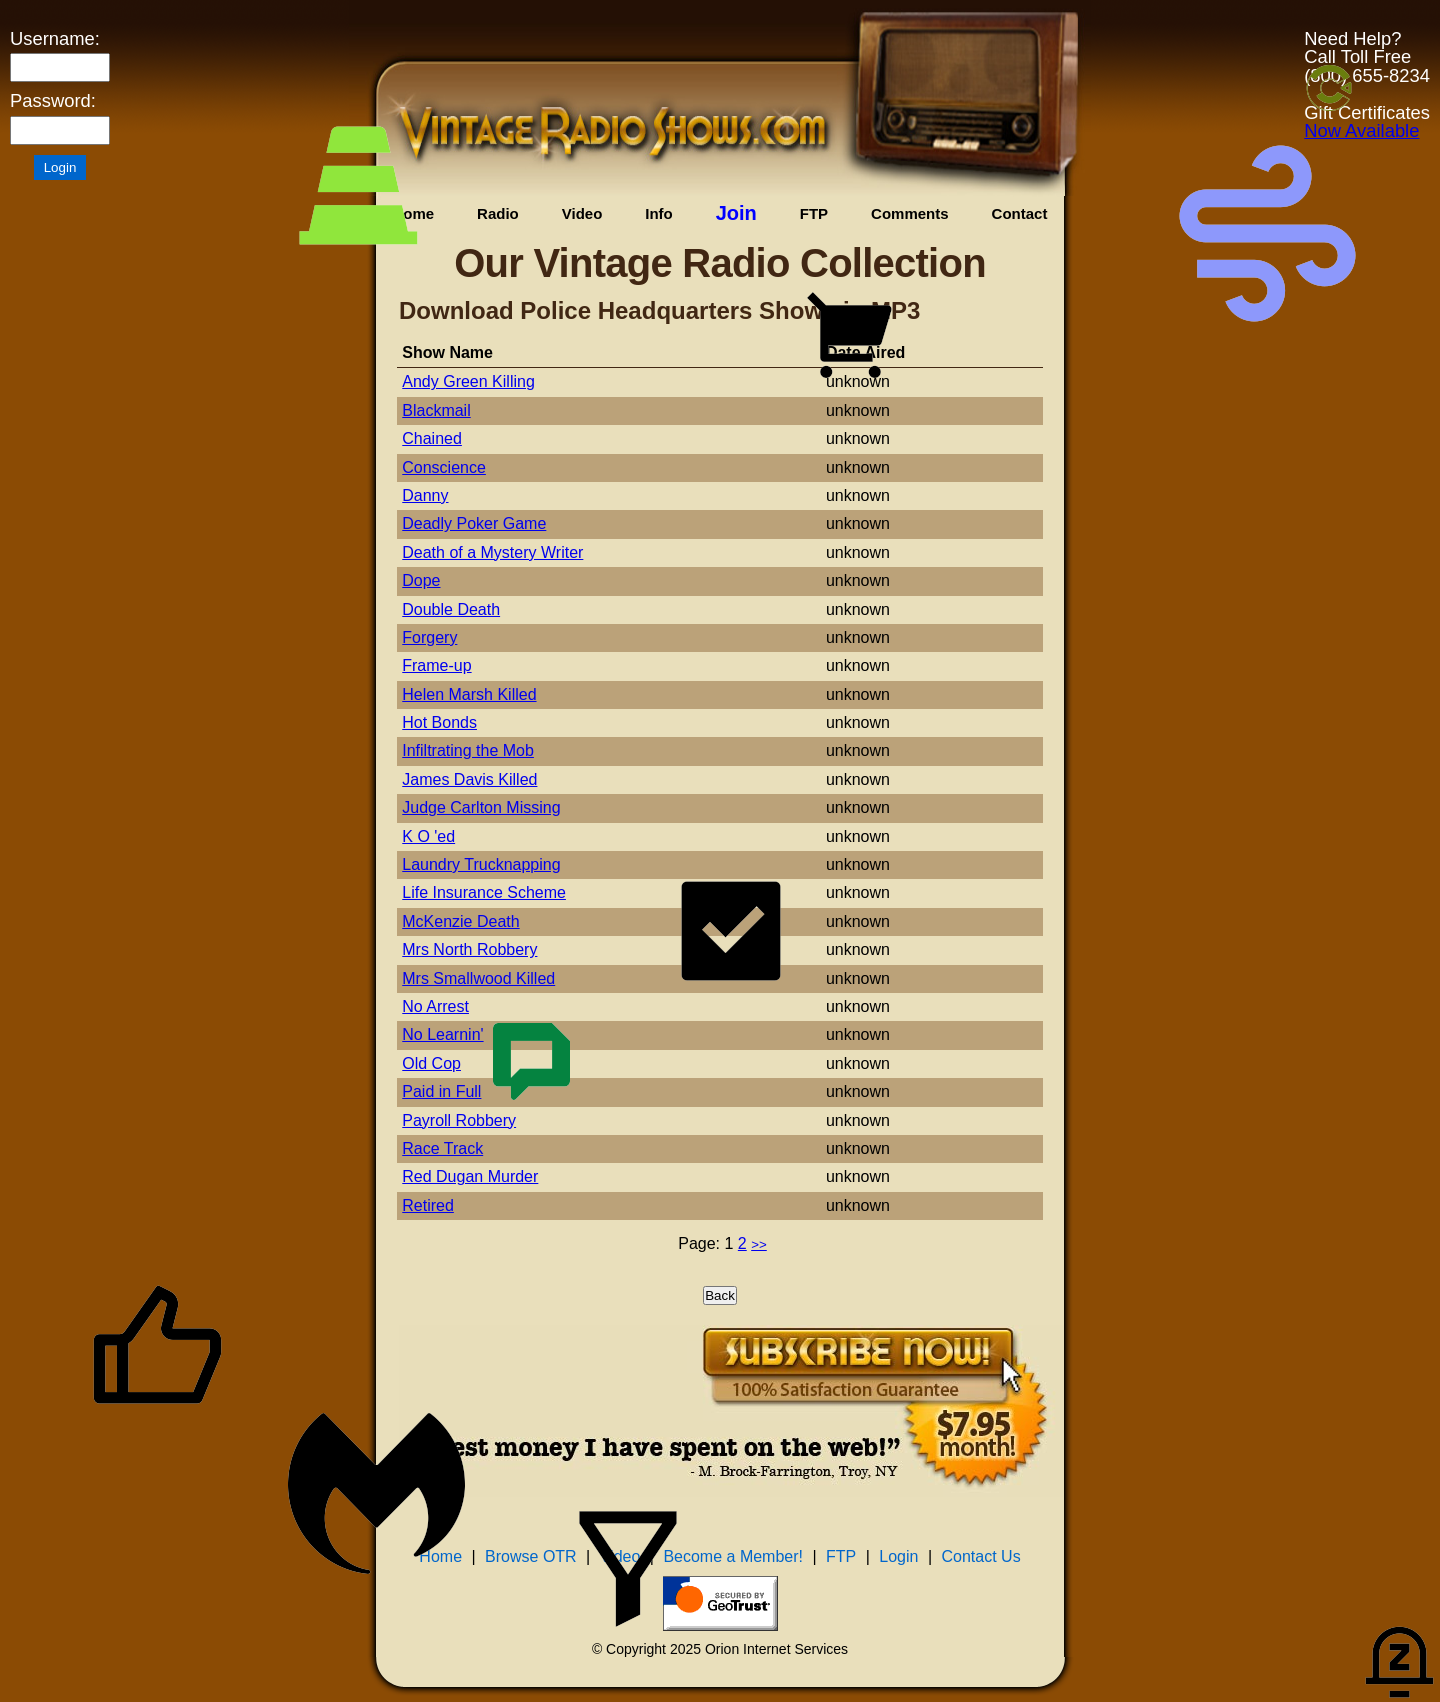  What do you see at coordinates (731, 931) in the screenshot?
I see `indicates a selected or completed item` at bounding box center [731, 931].